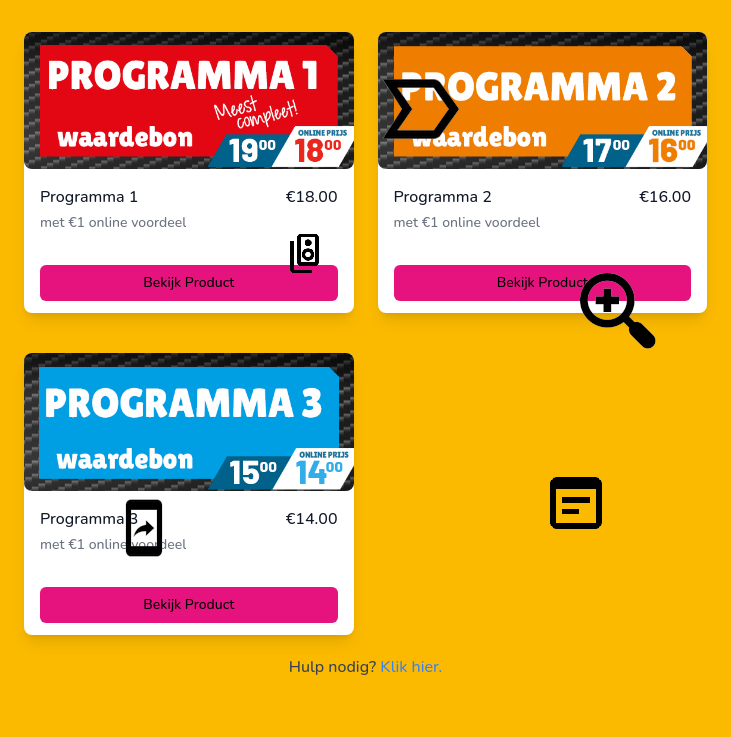  I want to click on zoom in on content, so click(619, 312).